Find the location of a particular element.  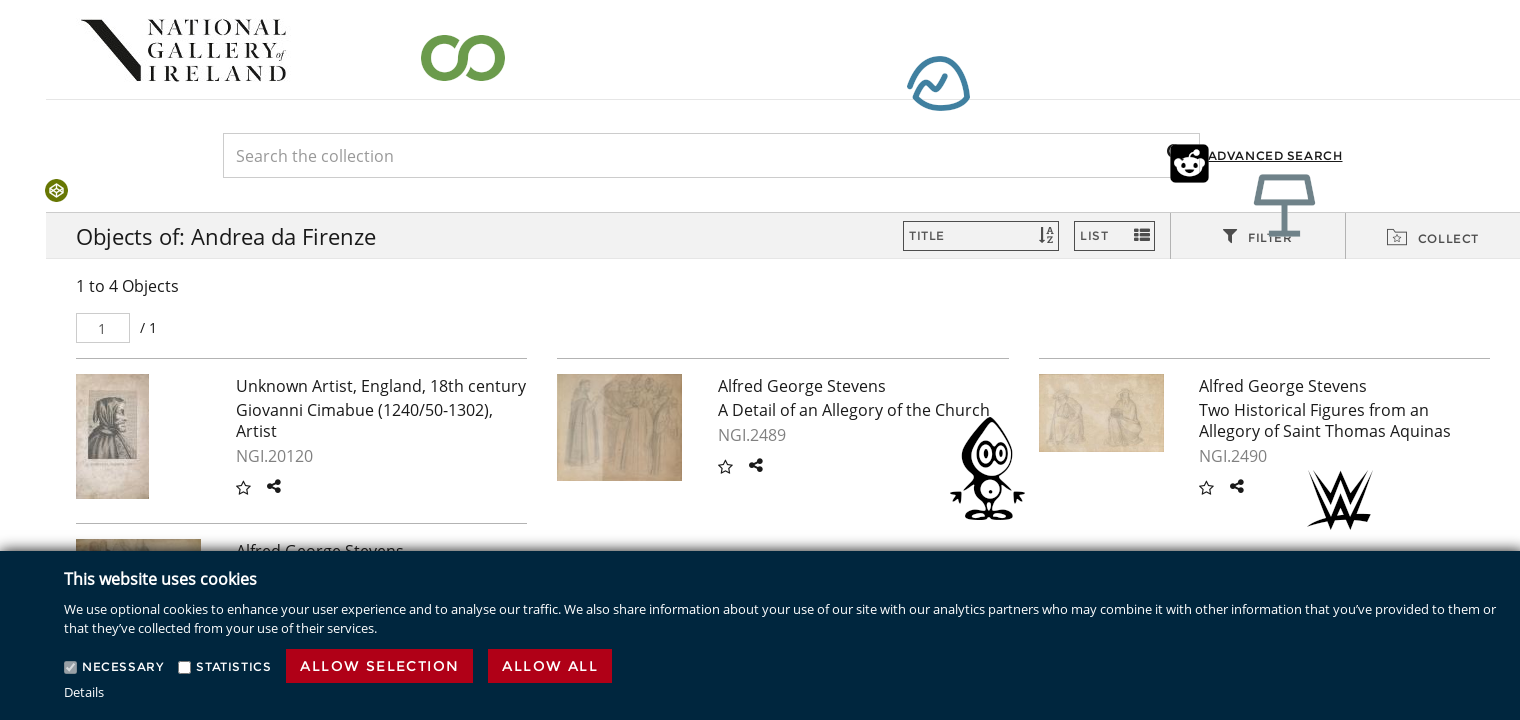

open Reddit app is located at coordinates (1189, 163).